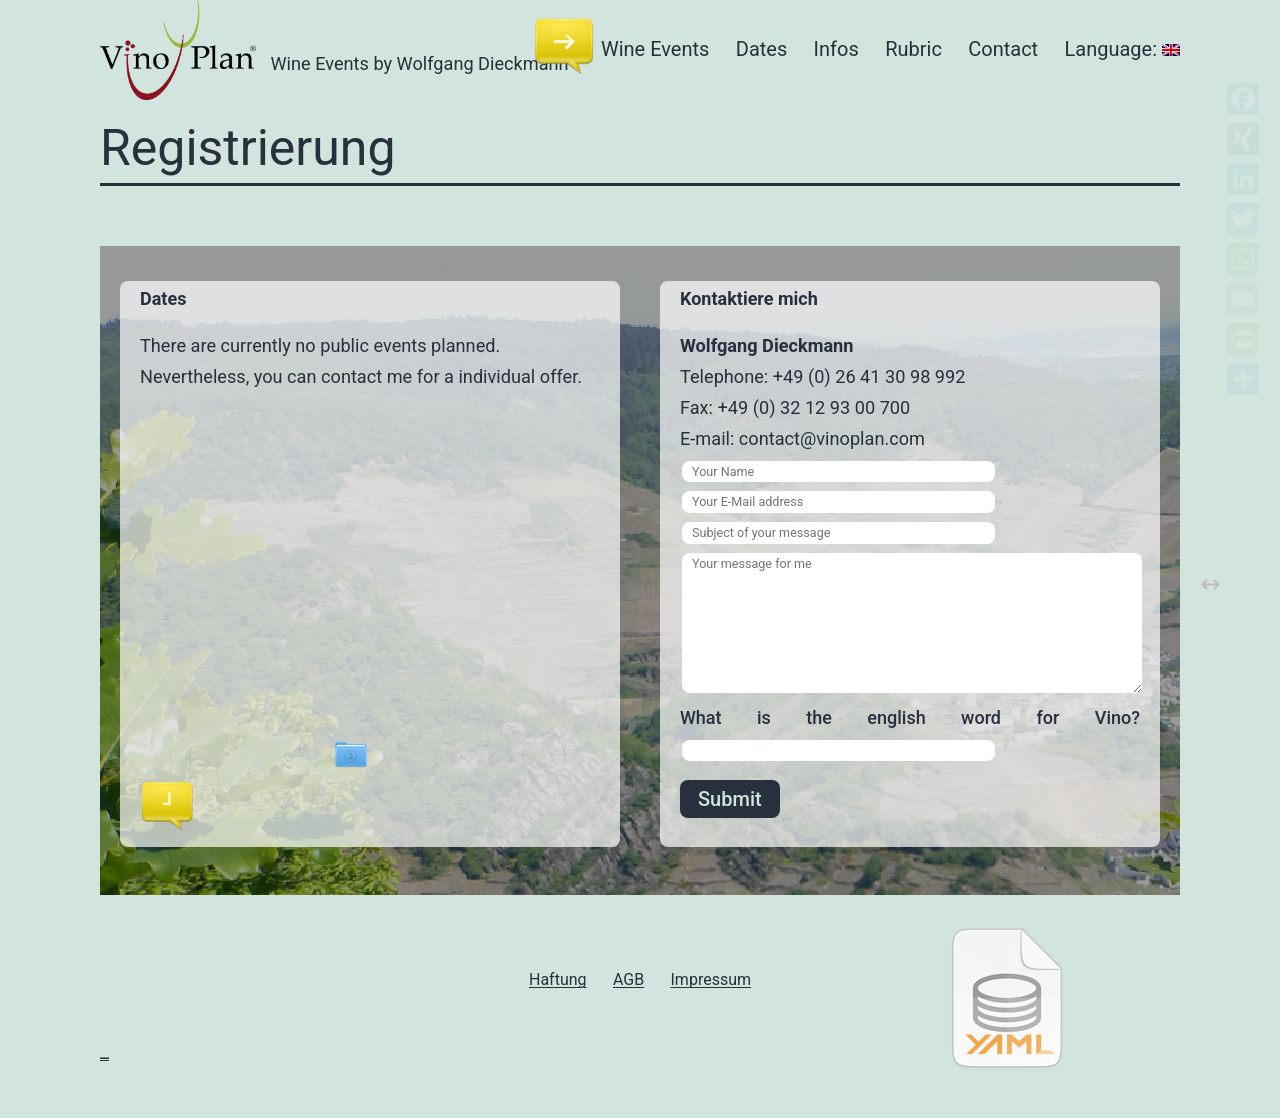 Image resolution: width=1280 pixels, height=1118 pixels. Describe the element at coordinates (1210, 584) in the screenshot. I see `flip object horizontally` at that location.